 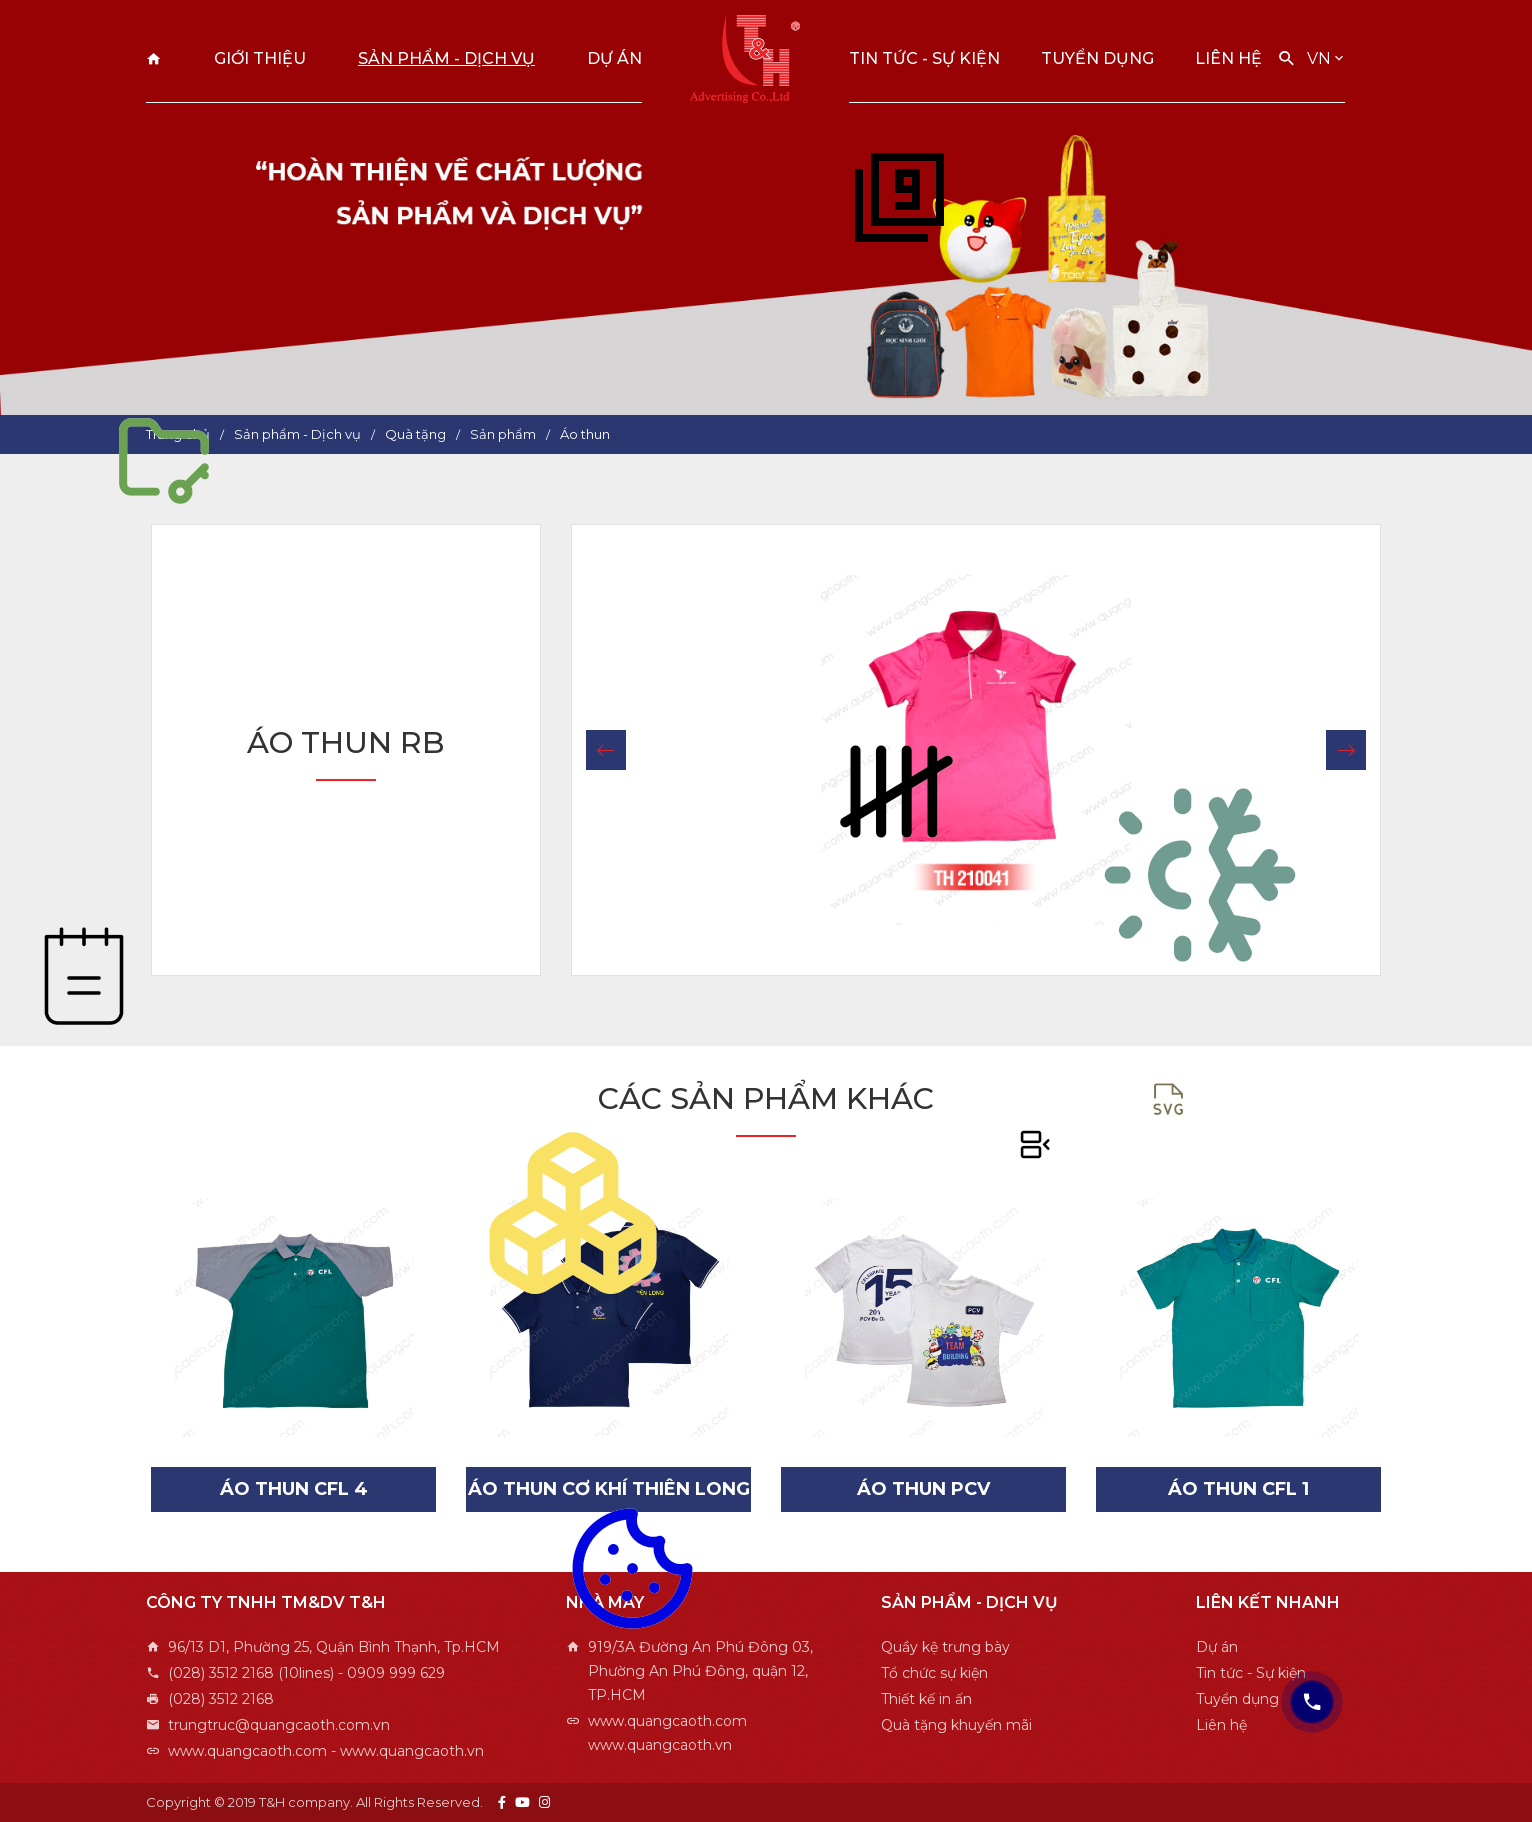 What do you see at coordinates (899, 197) in the screenshot?
I see `indicates 9 items in a photo filter or layer stack` at bounding box center [899, 197].